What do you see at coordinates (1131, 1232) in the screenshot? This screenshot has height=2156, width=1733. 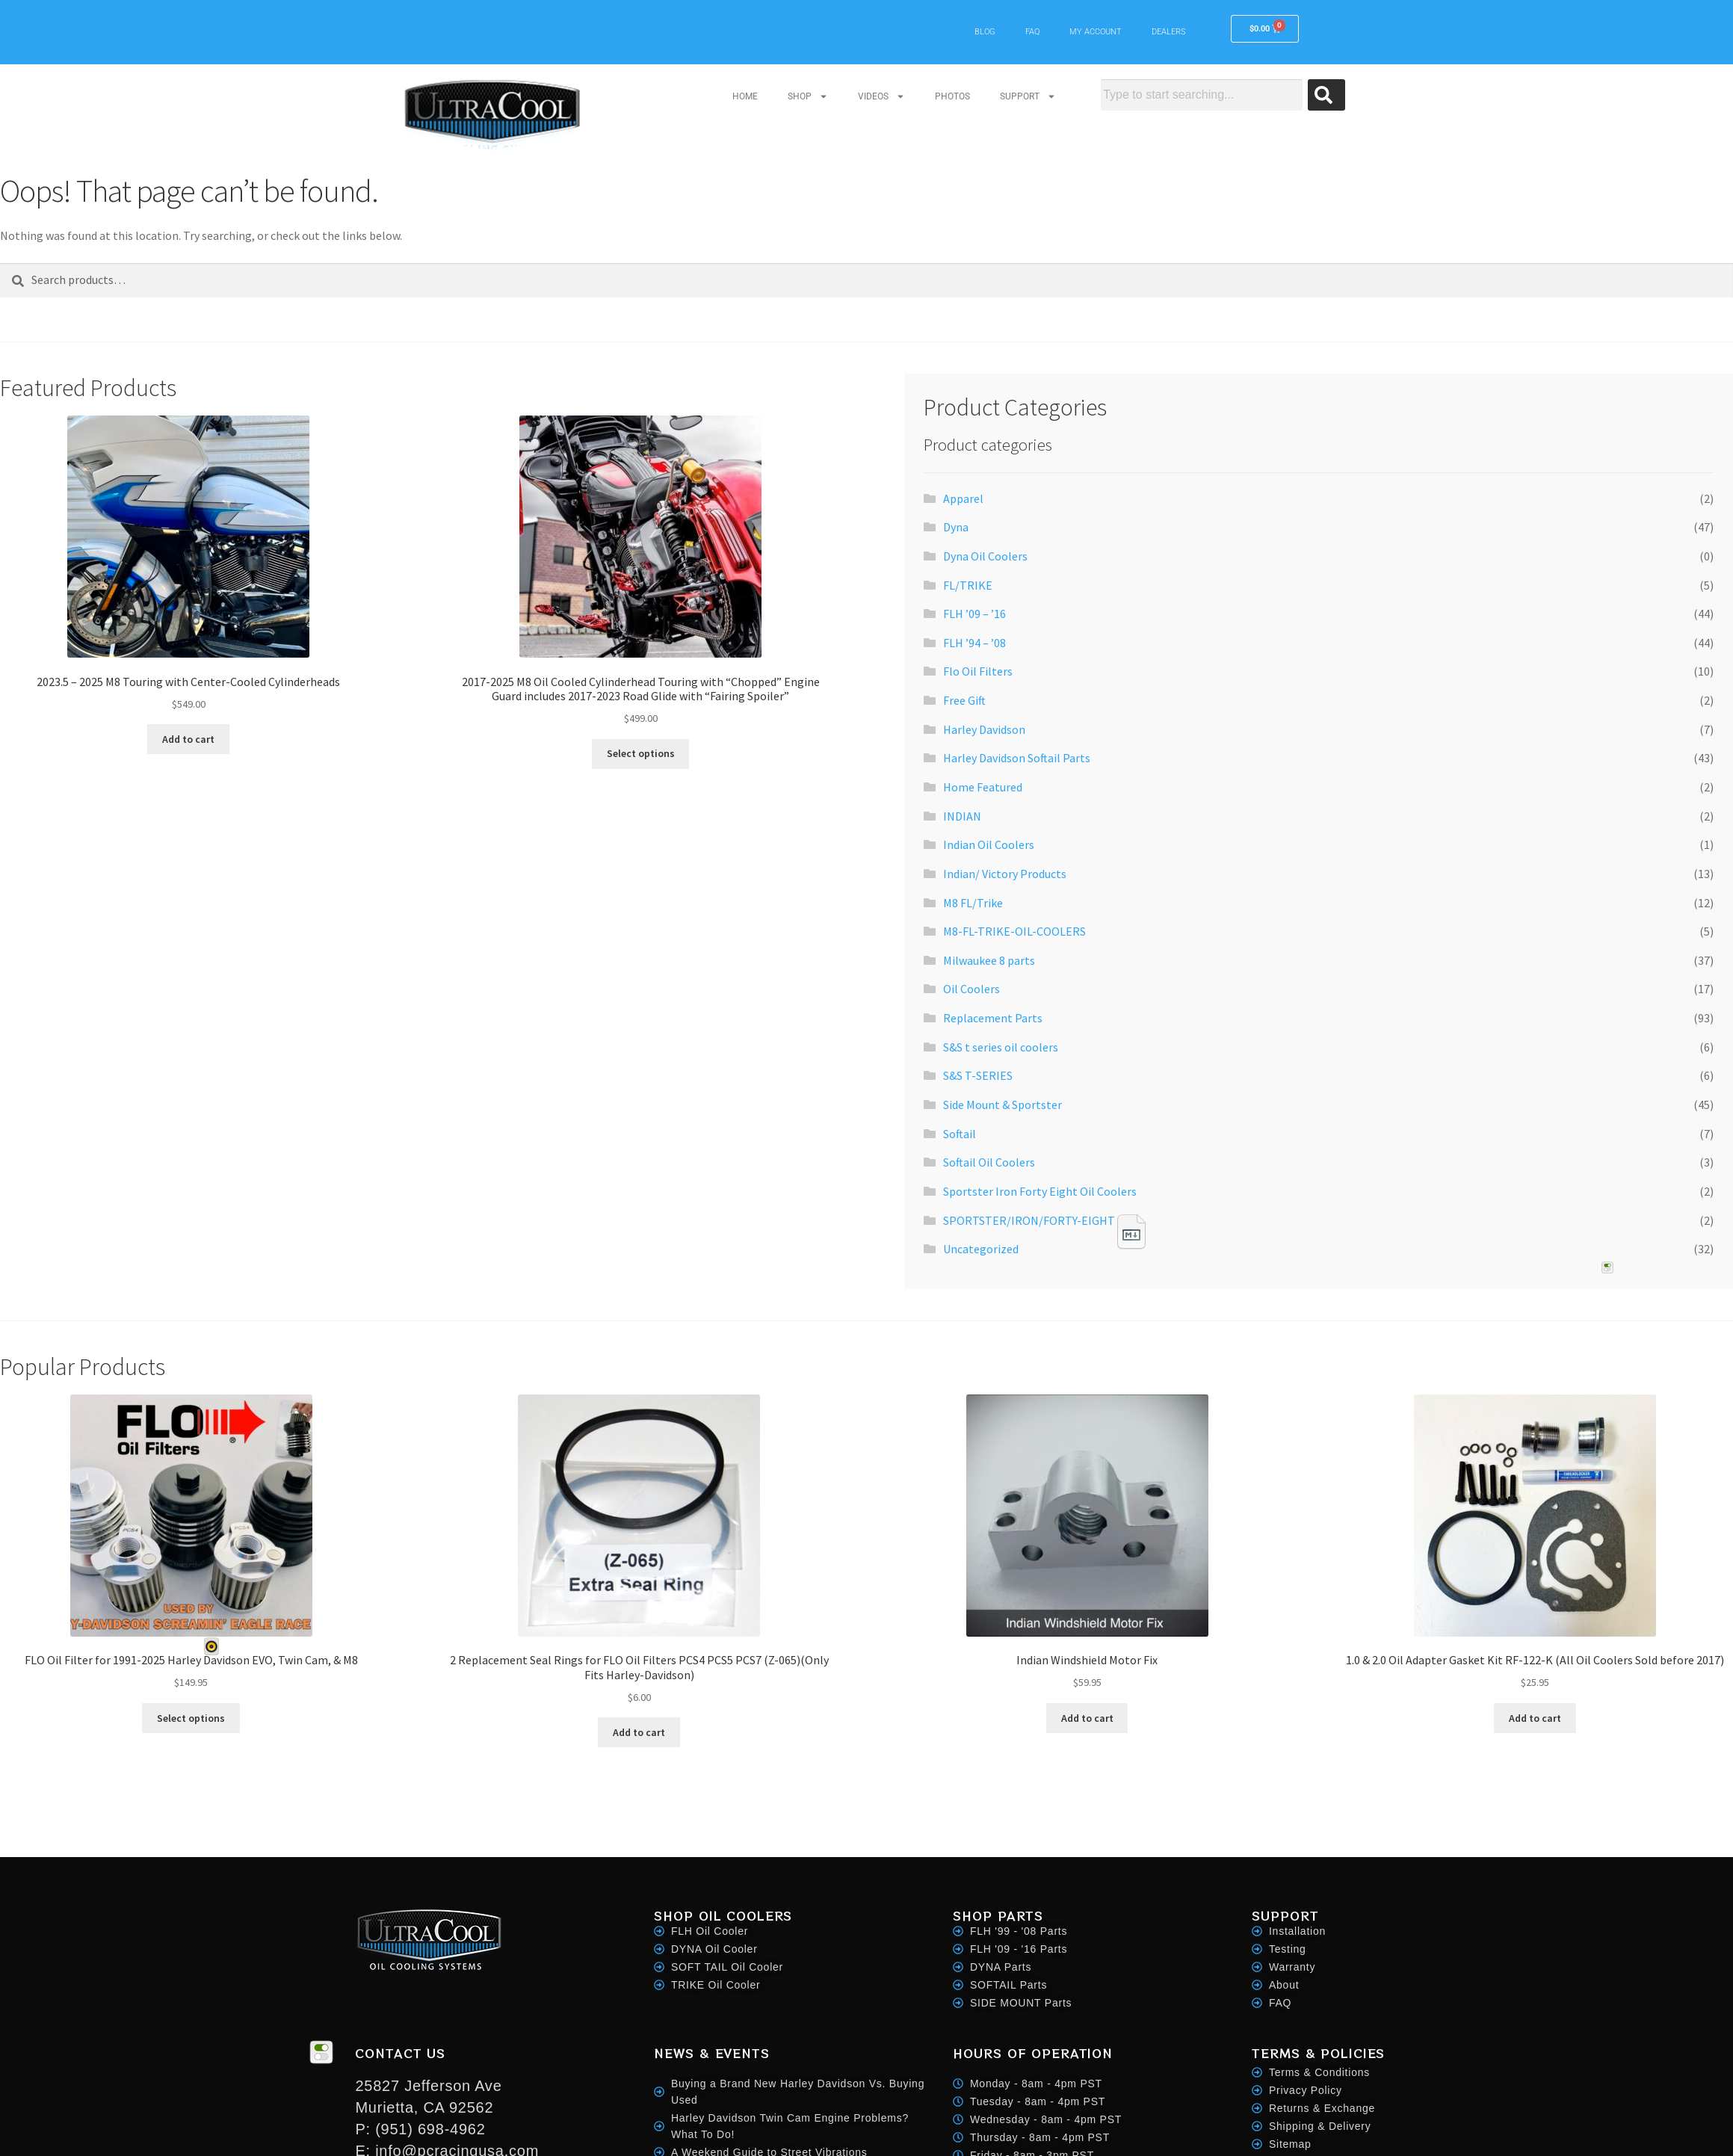 I see `a markdown text file` at bounding box center [1131, 1232].